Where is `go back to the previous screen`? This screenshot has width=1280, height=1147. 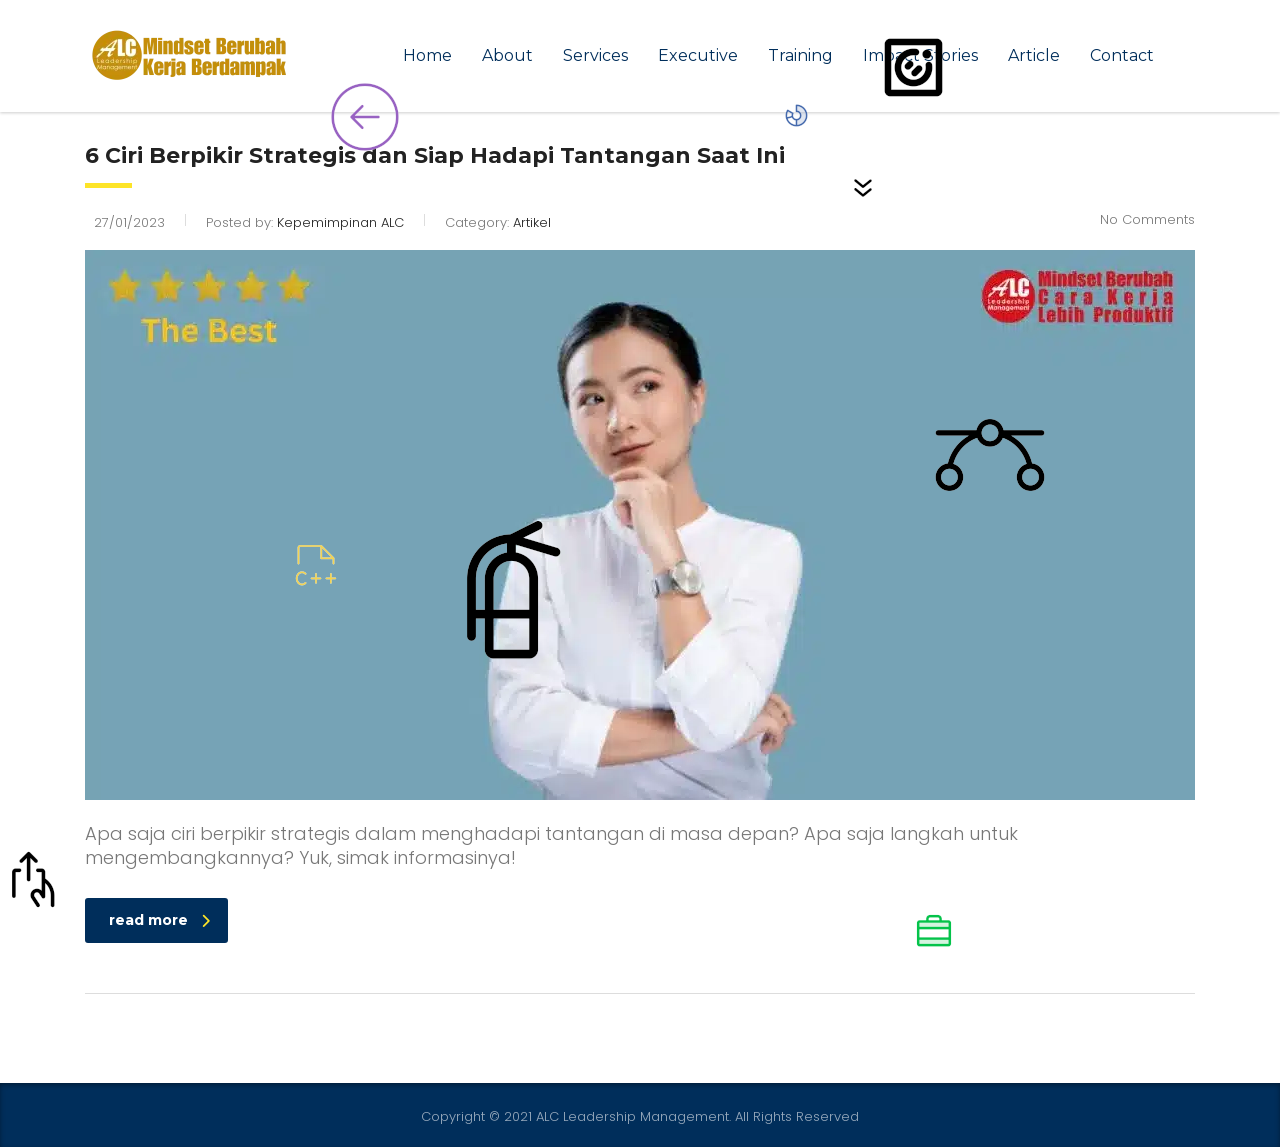
go back to the previous screen is located at coordinates (365, 117).